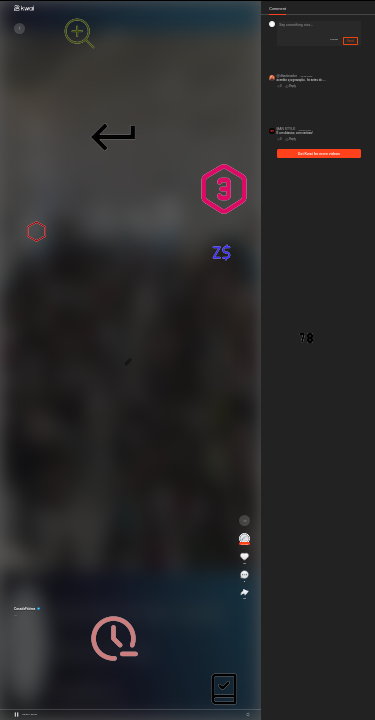 This screenshot has height=720, width=375. What do you see at coordinates (36, 231) in the screenshot?
I see `indicates a hexagonal shape or geometric element` at bounding box center [36, 231].